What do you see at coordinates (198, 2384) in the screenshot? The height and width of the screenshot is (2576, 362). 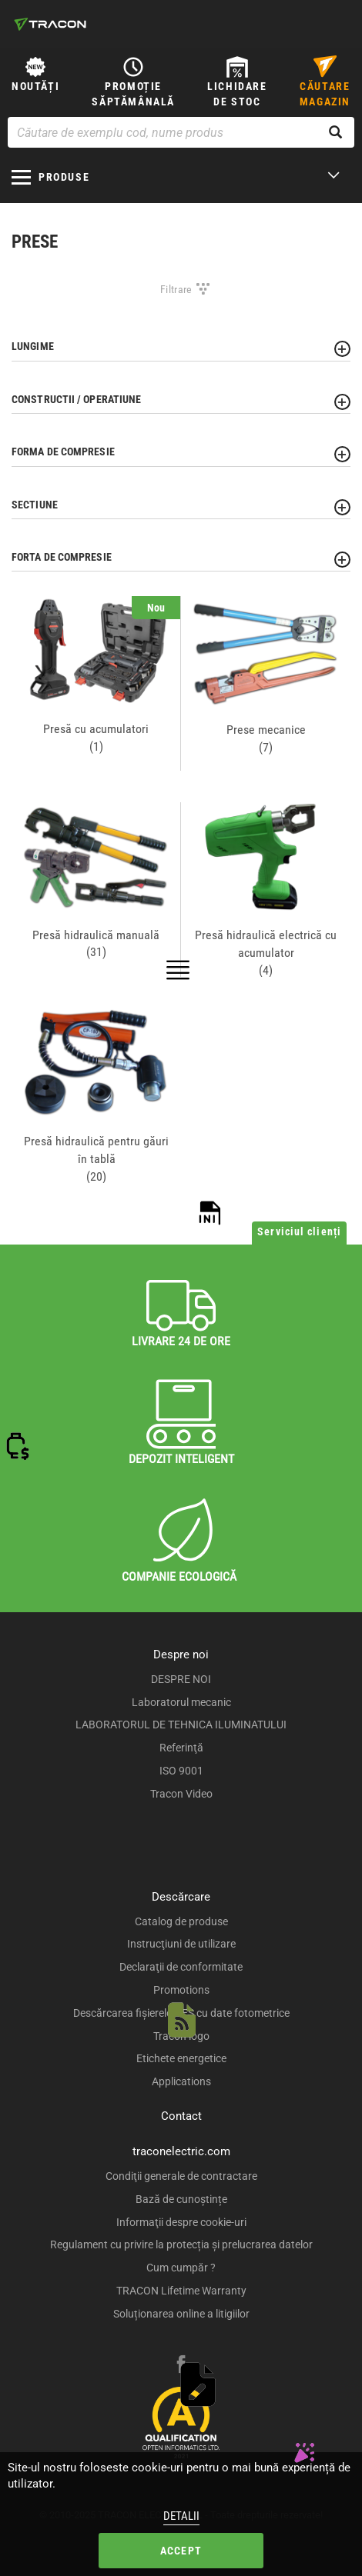 I see `edit this document` at bounding box center [198, 2384].